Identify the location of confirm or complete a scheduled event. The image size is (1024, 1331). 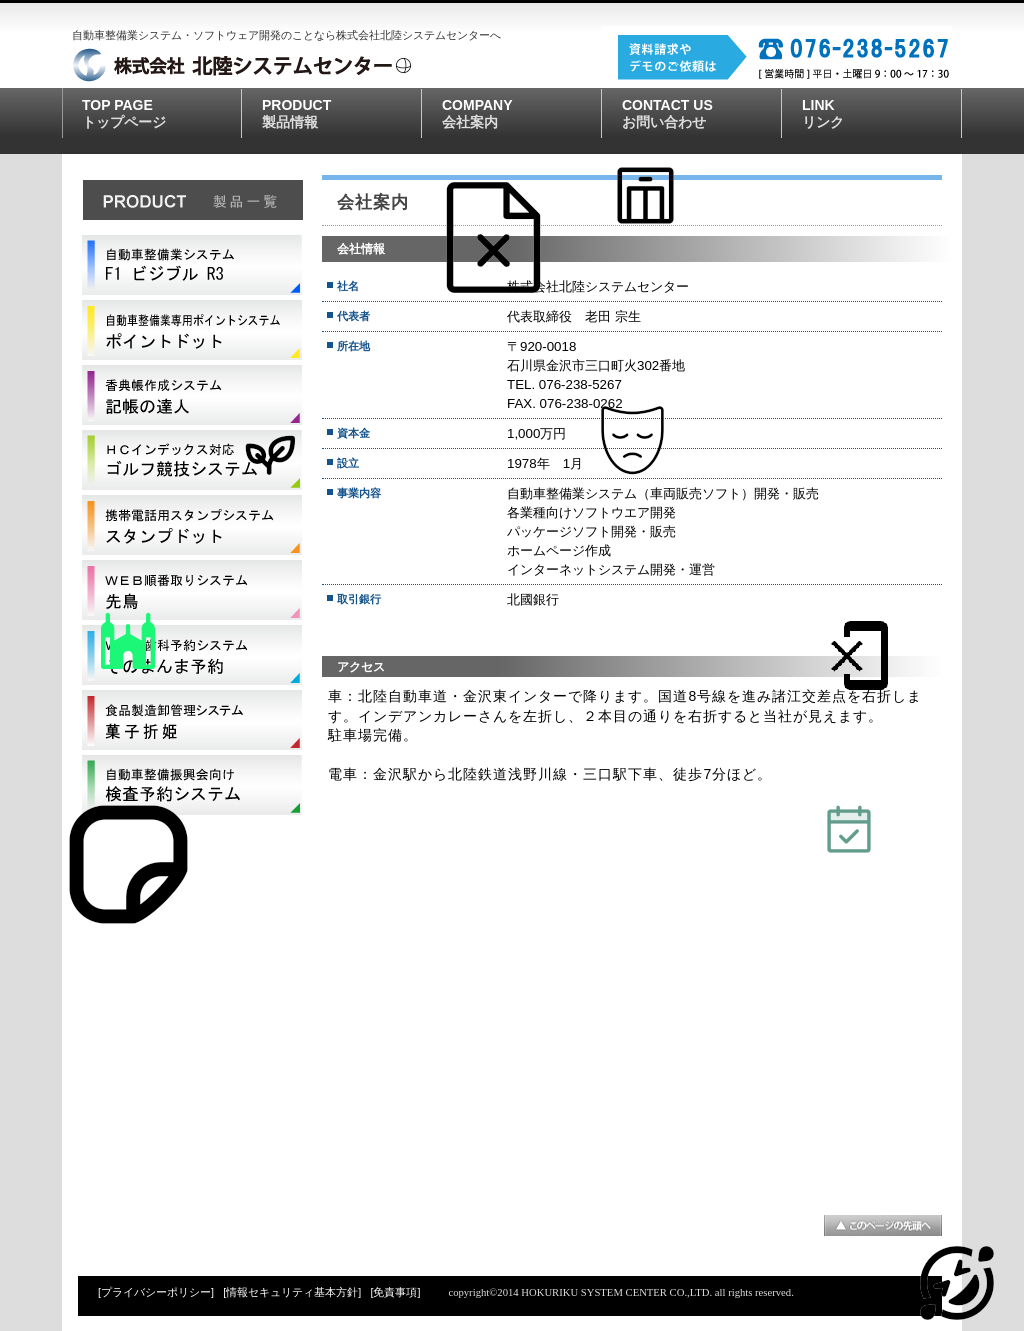
(849, 831).